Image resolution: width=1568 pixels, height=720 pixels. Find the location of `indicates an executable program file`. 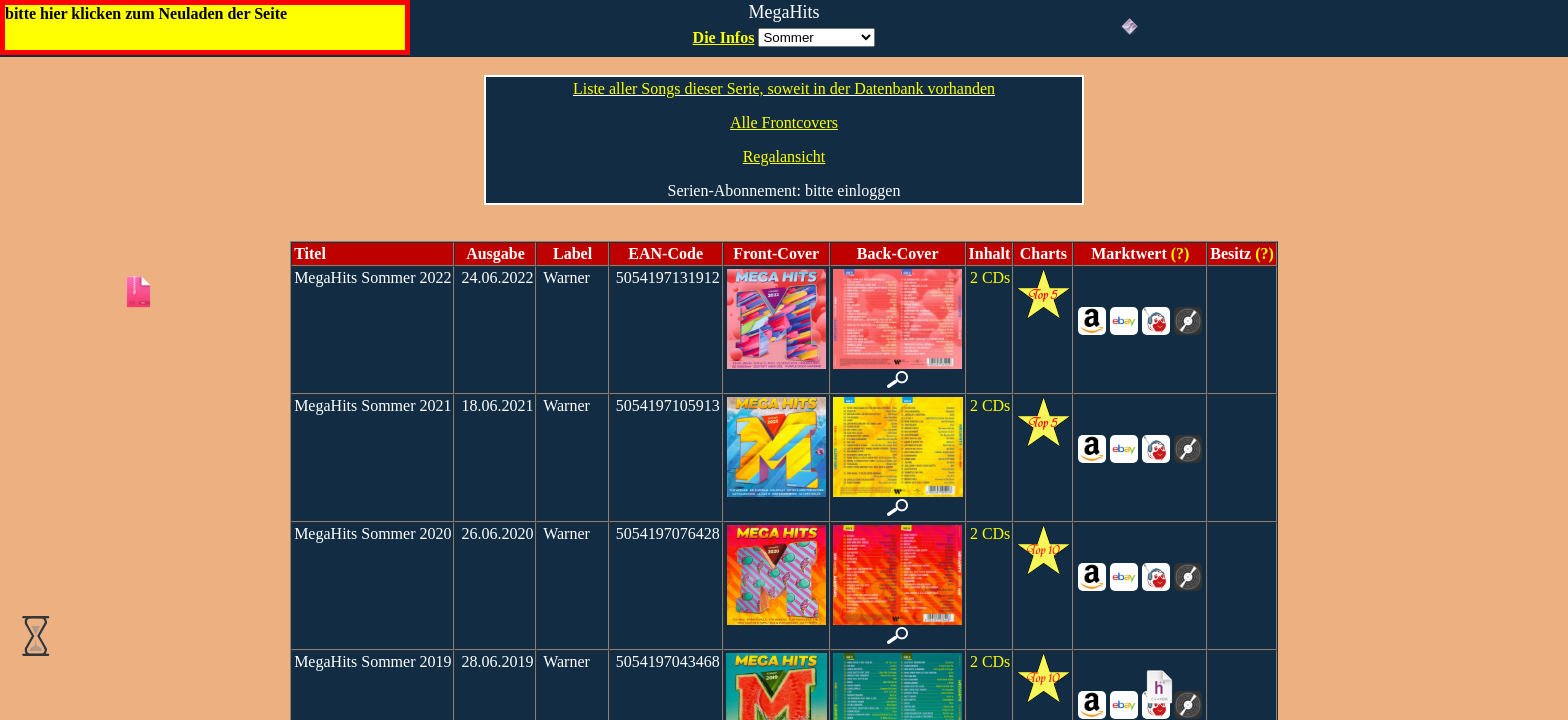

indicates an executable program file is located at coordinates (1130, 27).